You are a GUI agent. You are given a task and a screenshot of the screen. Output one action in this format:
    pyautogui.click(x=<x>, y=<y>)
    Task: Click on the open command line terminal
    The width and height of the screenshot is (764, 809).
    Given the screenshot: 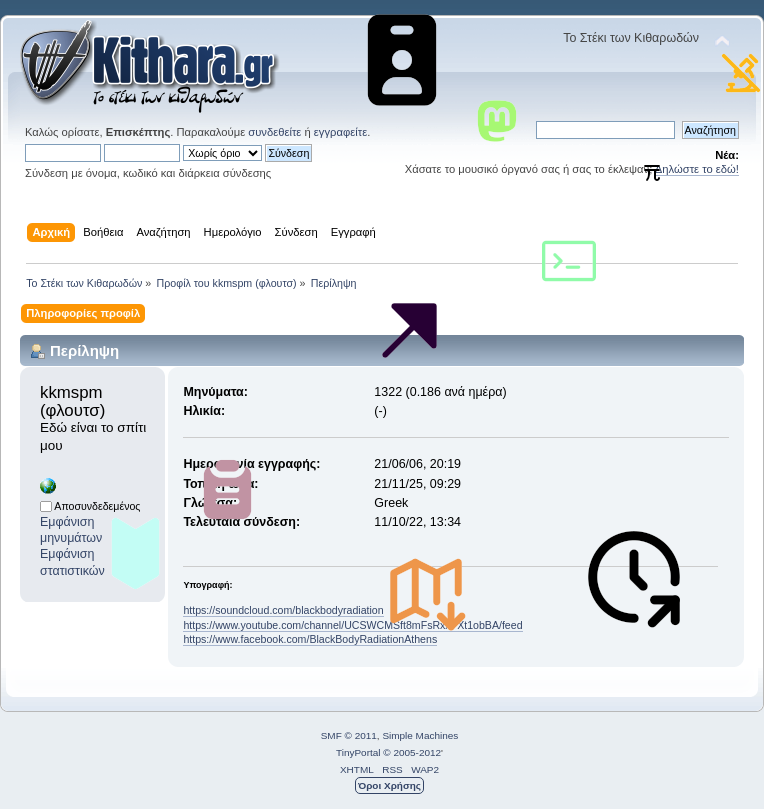 What is the action you would take?
    pyautogui.click(x=569, y=261)
    